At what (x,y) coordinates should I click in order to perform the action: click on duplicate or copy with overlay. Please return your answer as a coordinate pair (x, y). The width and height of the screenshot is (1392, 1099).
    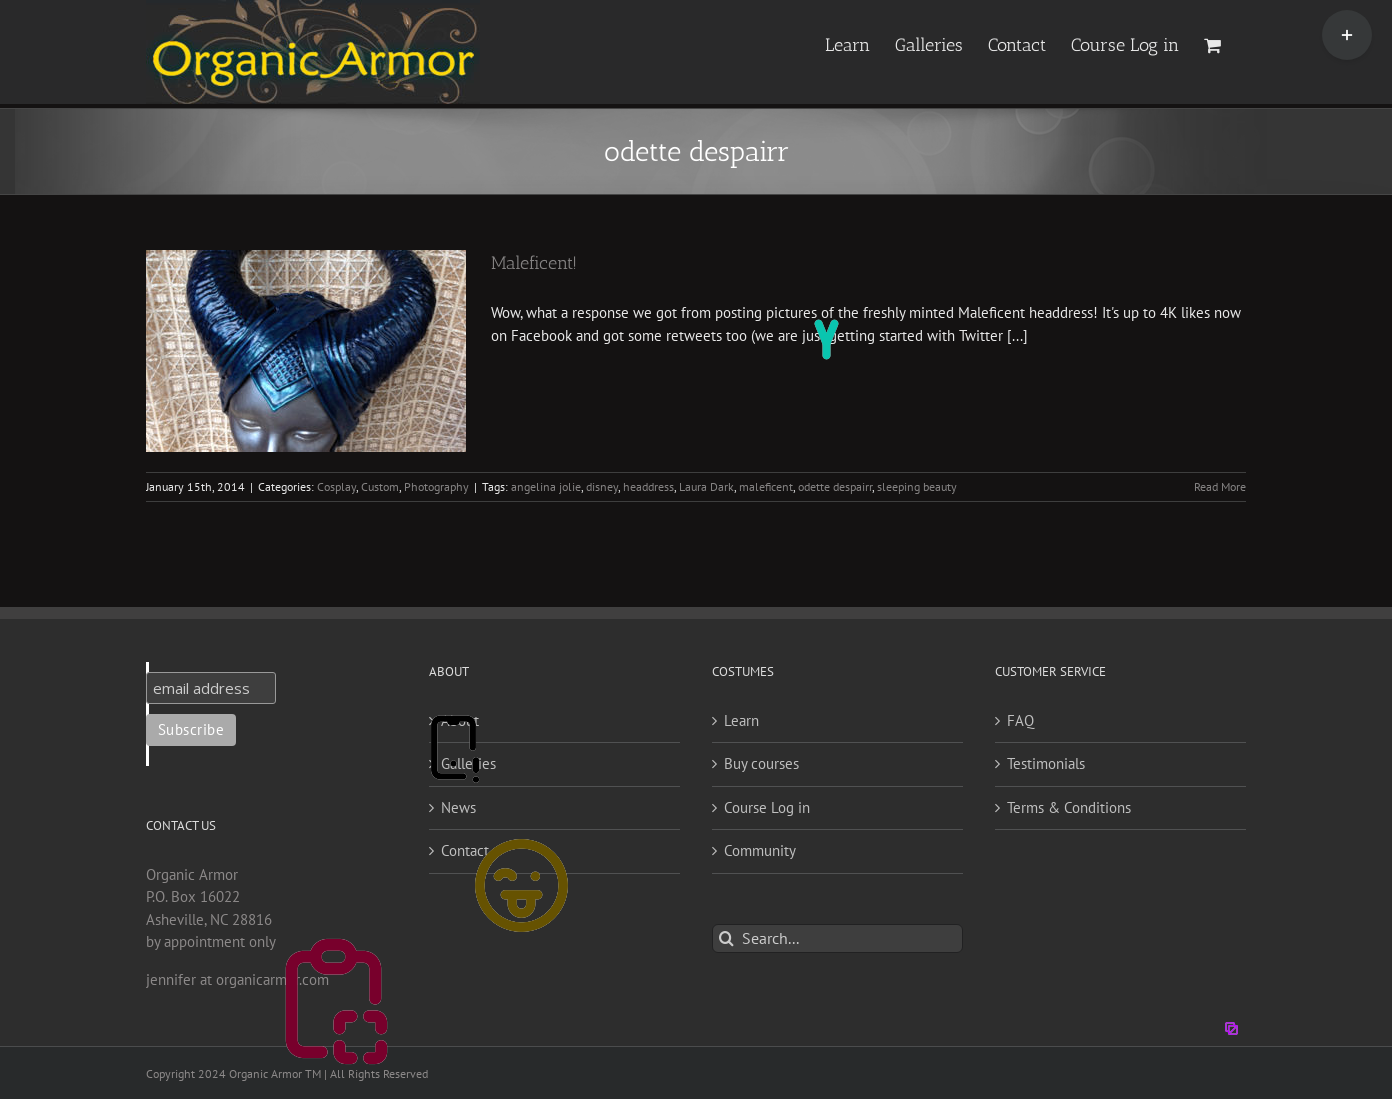
    Looking at the image, I should click on (1231, 1028).